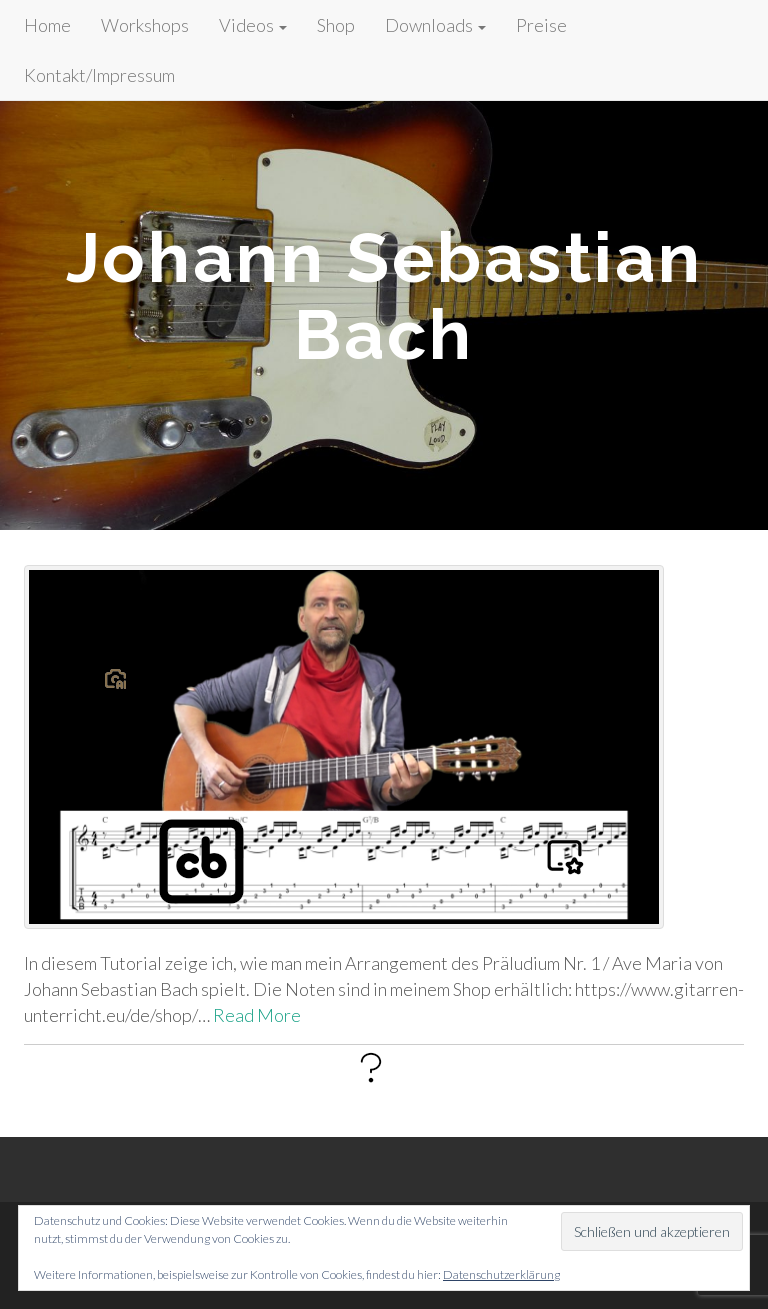  What do you see at coordinates (371, 1067) in the screenshot?
I see `access help or support` at bounding box center [371, 1067].